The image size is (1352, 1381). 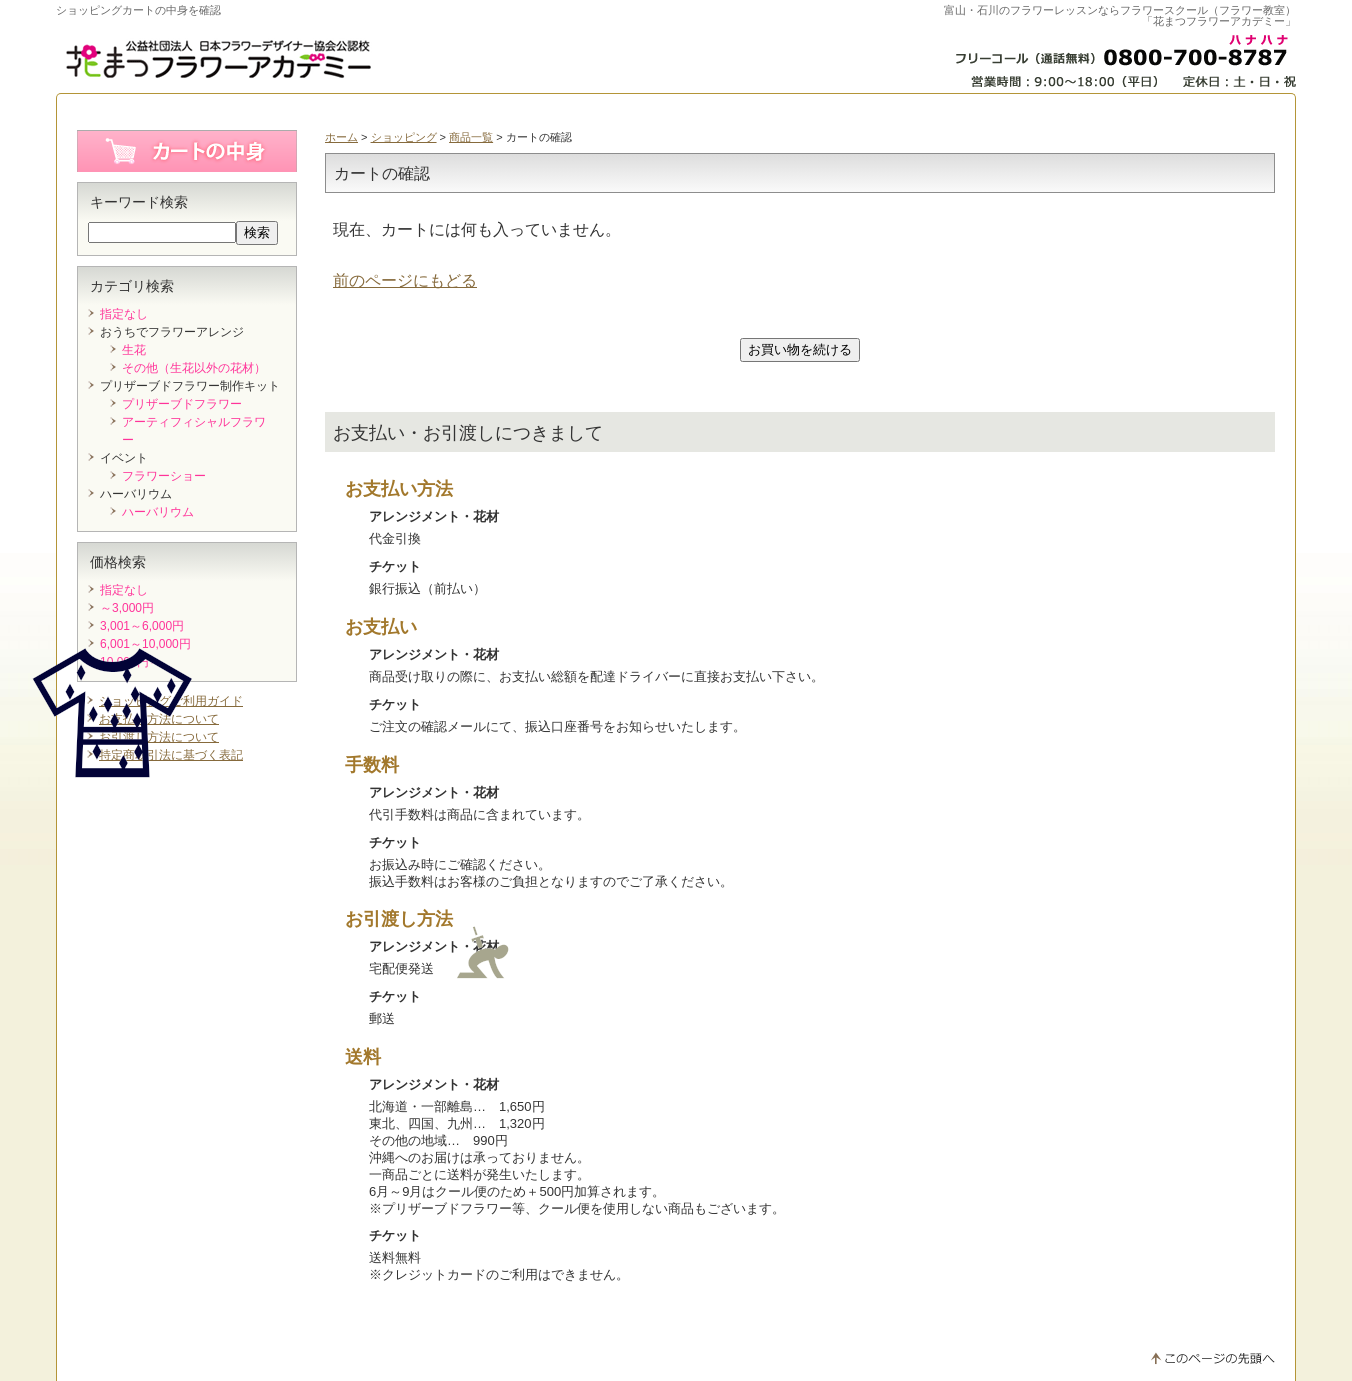 What do you see at coordinates (483, 952) in the screenshot?
I see `indicates a backstab or stealth attack ability` at bounding box center [483, 952].